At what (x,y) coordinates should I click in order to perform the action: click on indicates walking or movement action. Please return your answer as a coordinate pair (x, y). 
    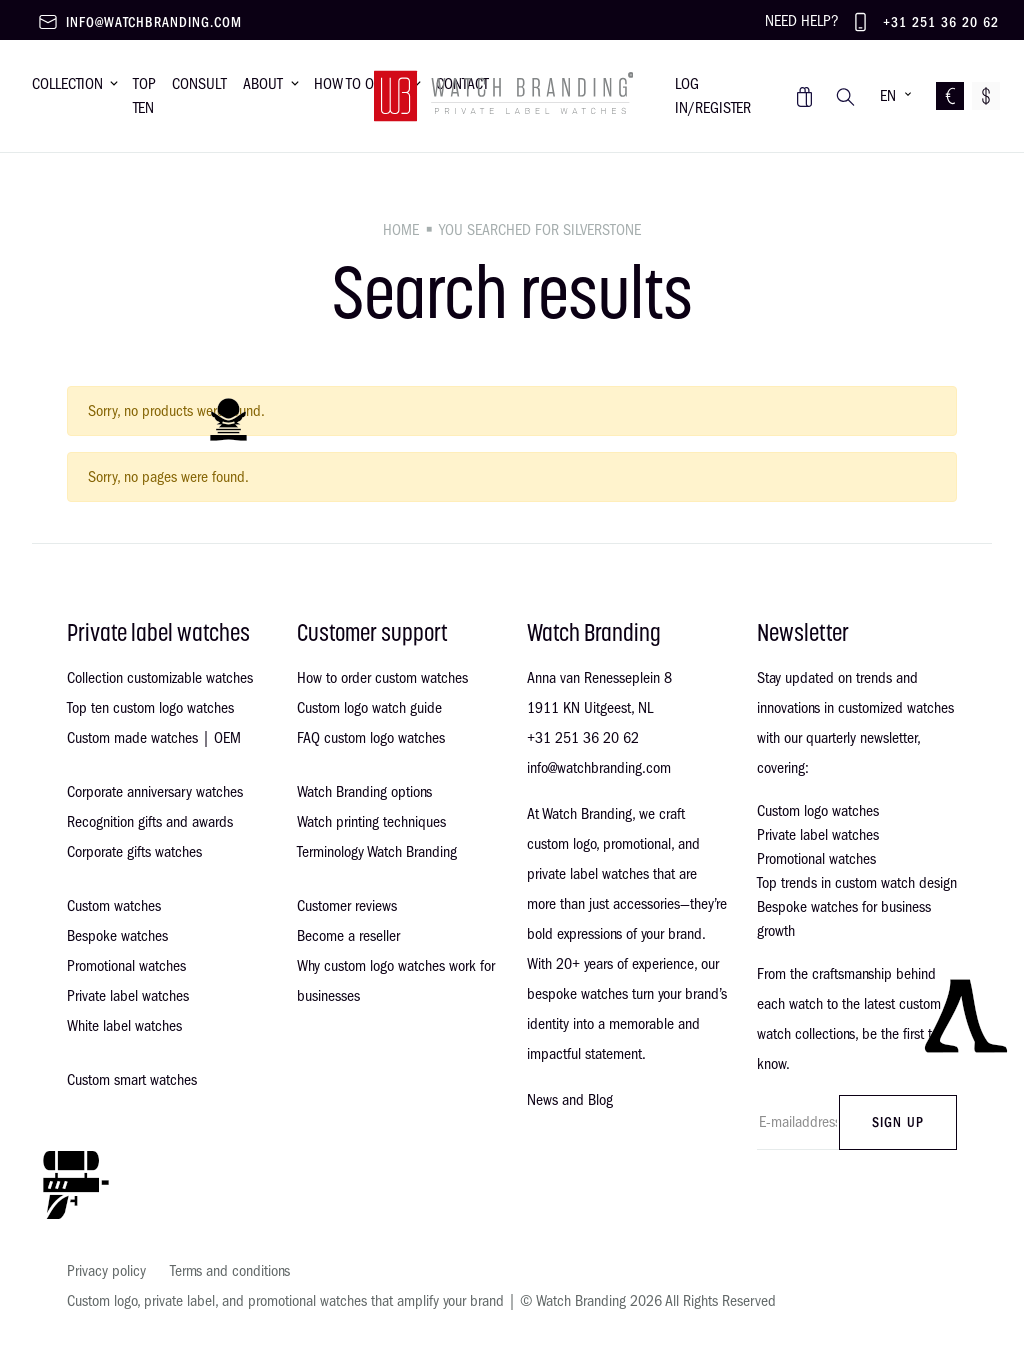
    Looking at the image, I should click on (966, 1016).